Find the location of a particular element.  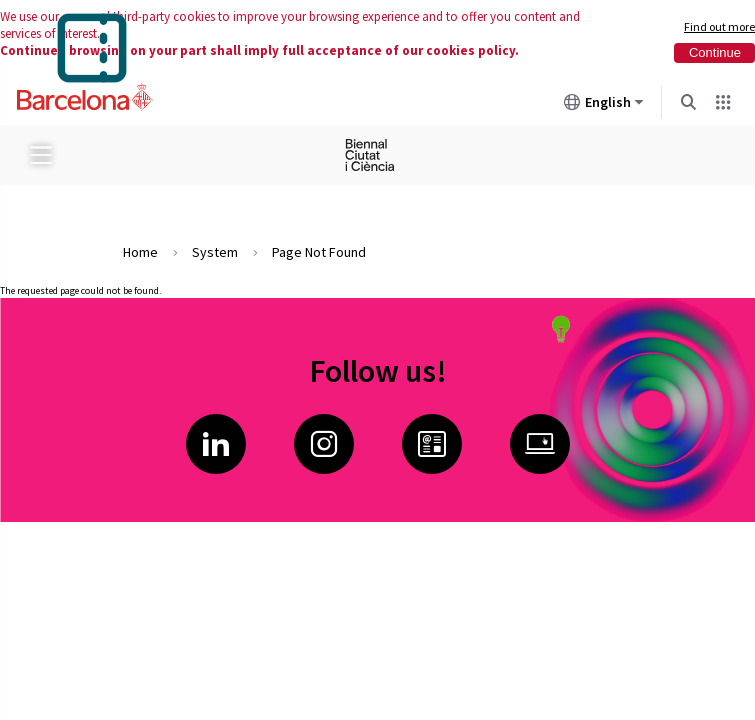

access tips or suggestions is located at coordinates (561, 329).